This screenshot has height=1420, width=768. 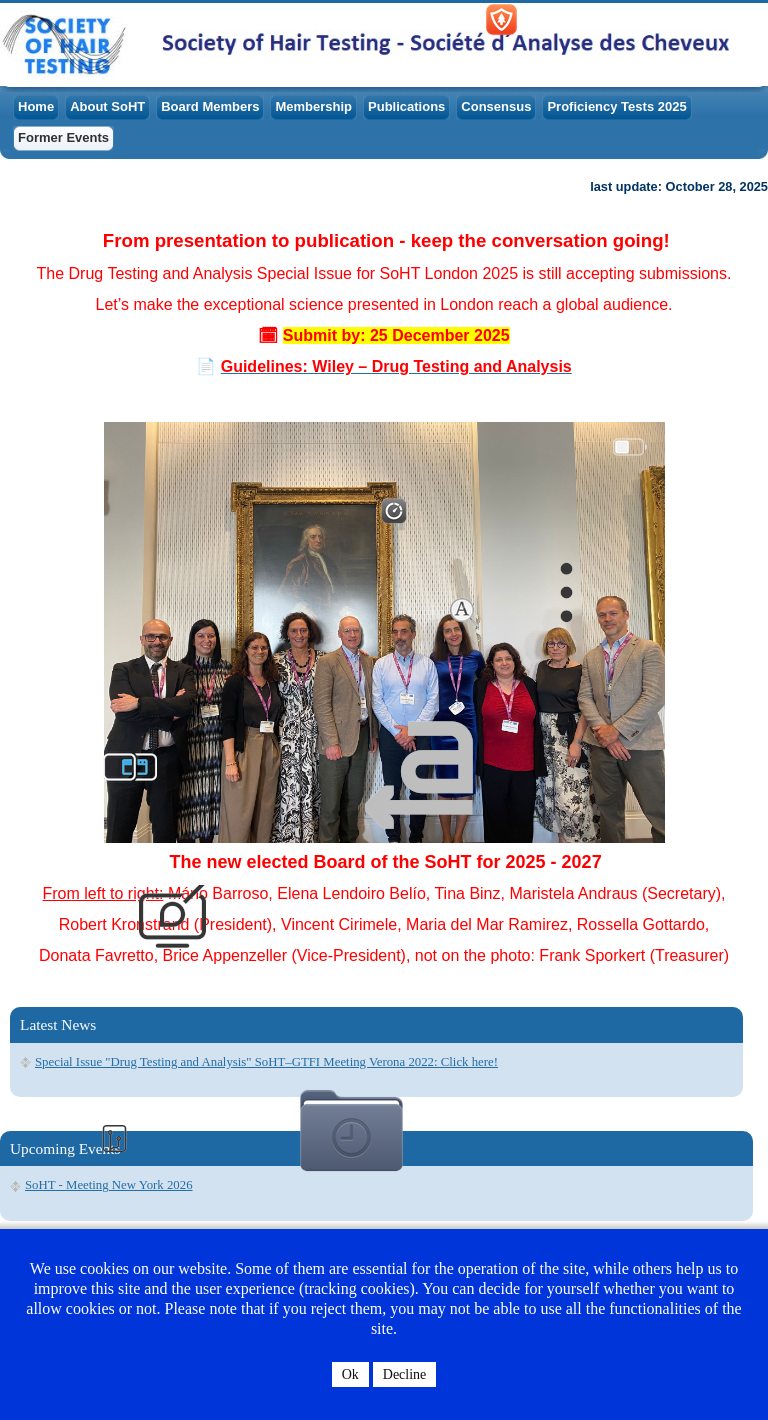 I want to click on open gitg version control application, so click(x=114, y=1138).